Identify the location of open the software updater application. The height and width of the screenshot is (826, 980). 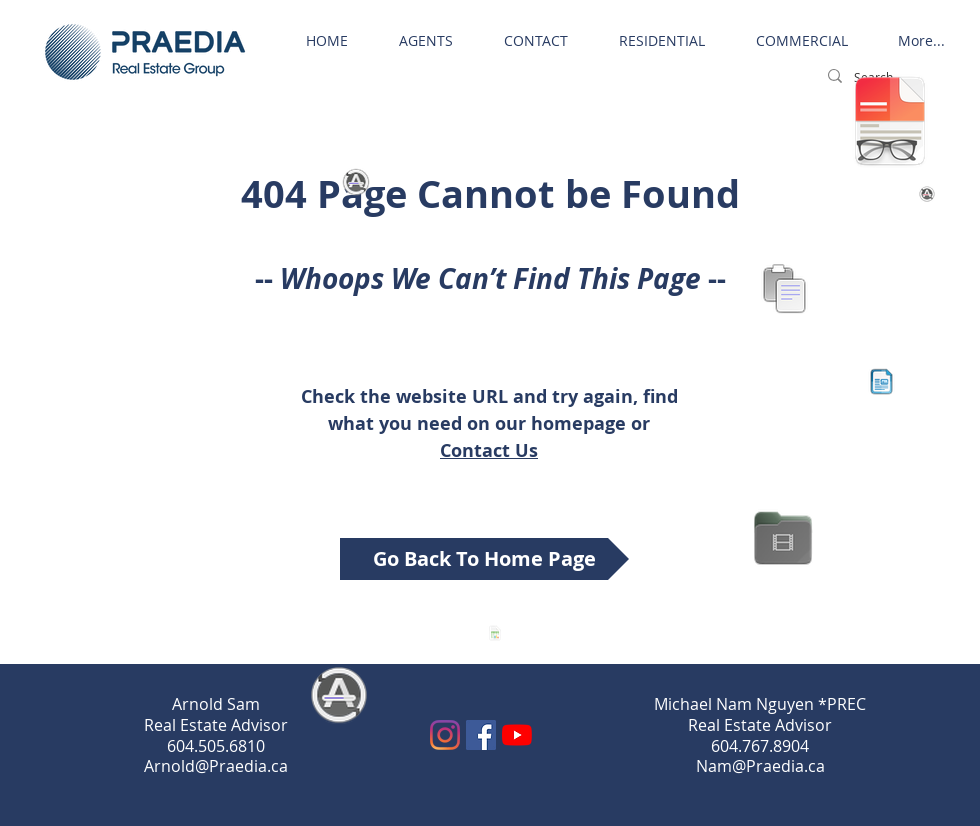
(339, 695).